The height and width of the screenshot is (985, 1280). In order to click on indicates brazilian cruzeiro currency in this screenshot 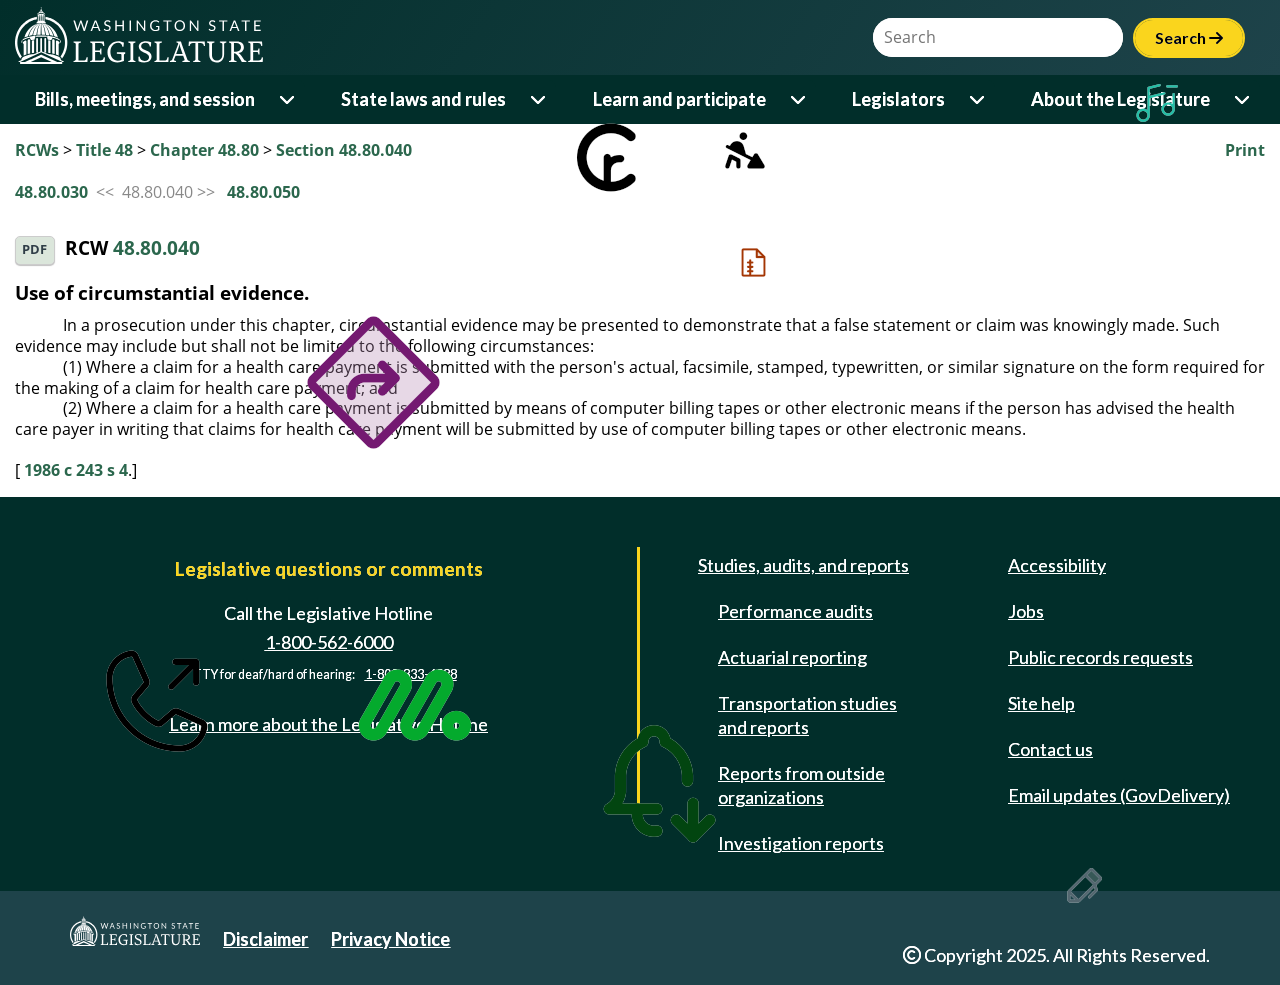, I will do `click(608, 157)`.